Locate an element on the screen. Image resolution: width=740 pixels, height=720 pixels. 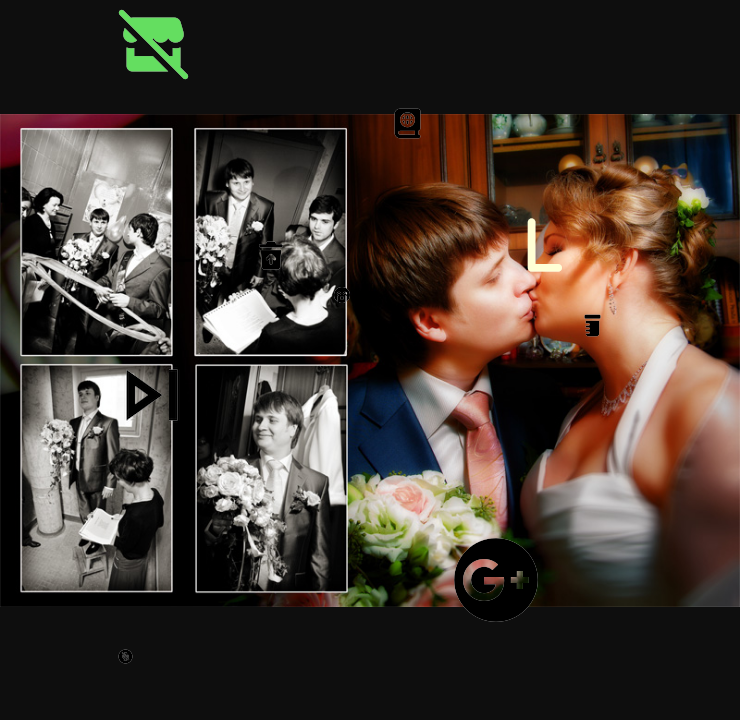
skip to the next track or media item is located at coordinates (152, 395).